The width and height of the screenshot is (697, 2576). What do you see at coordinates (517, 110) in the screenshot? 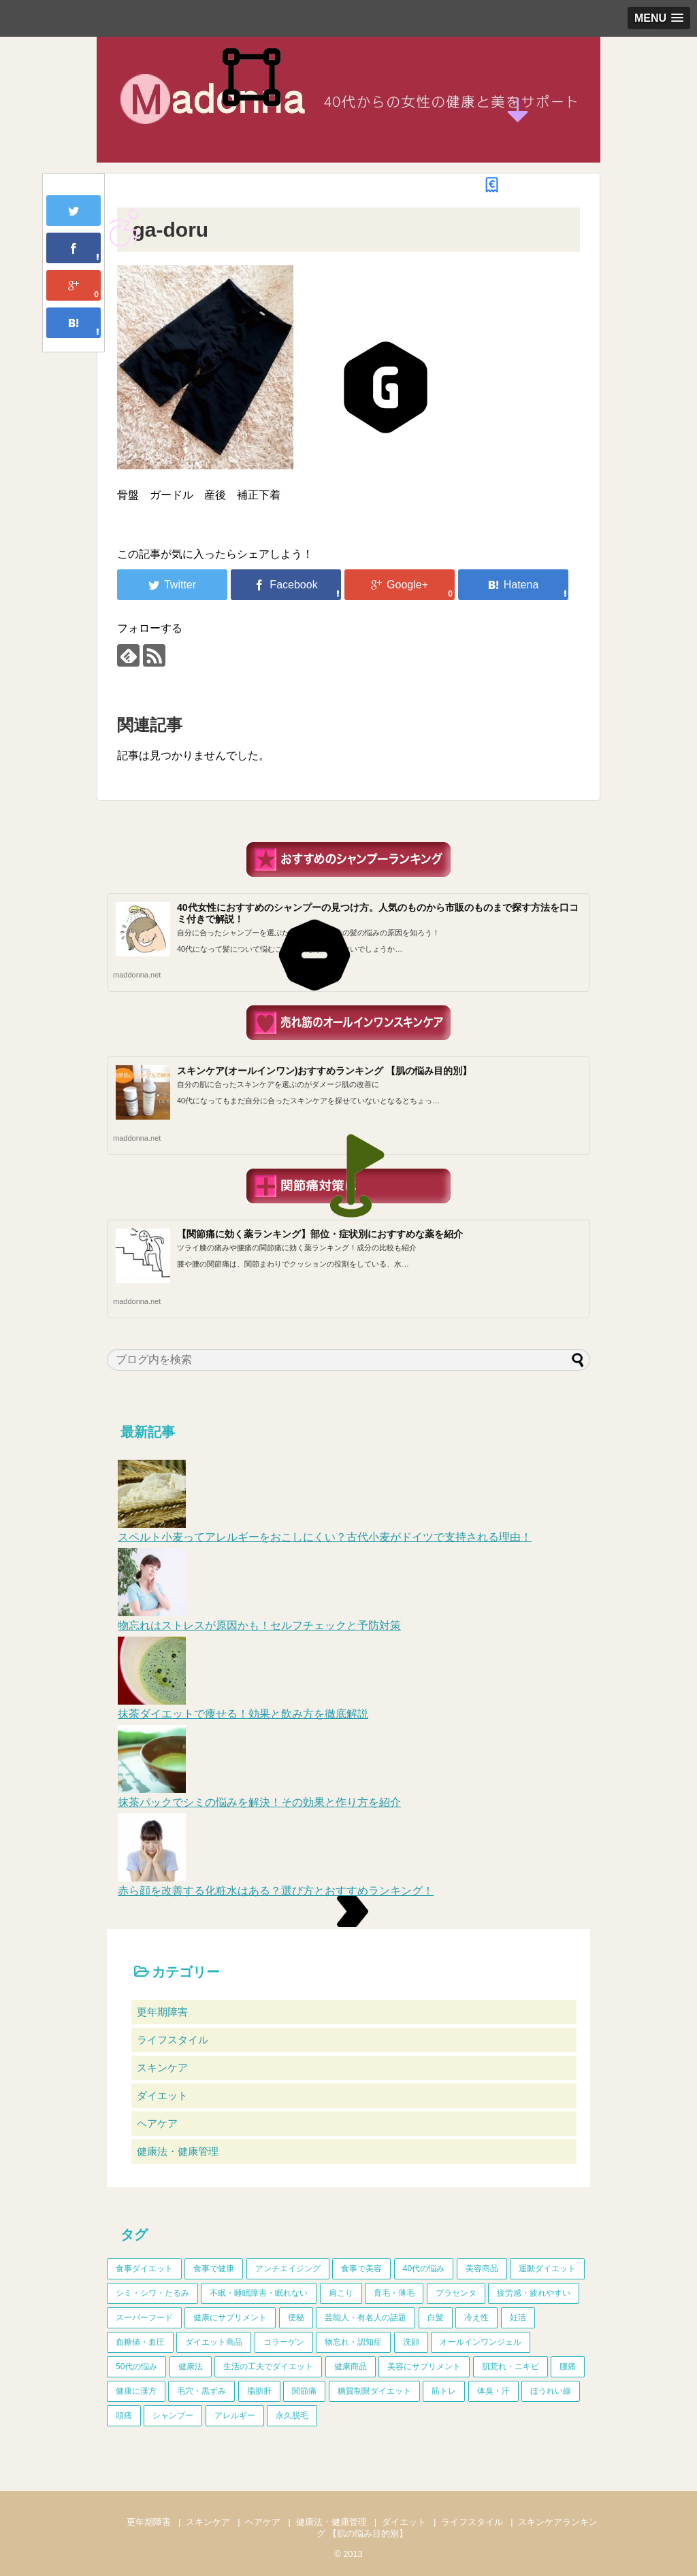
I see `download a file or content` at bounding box center [517, 110].